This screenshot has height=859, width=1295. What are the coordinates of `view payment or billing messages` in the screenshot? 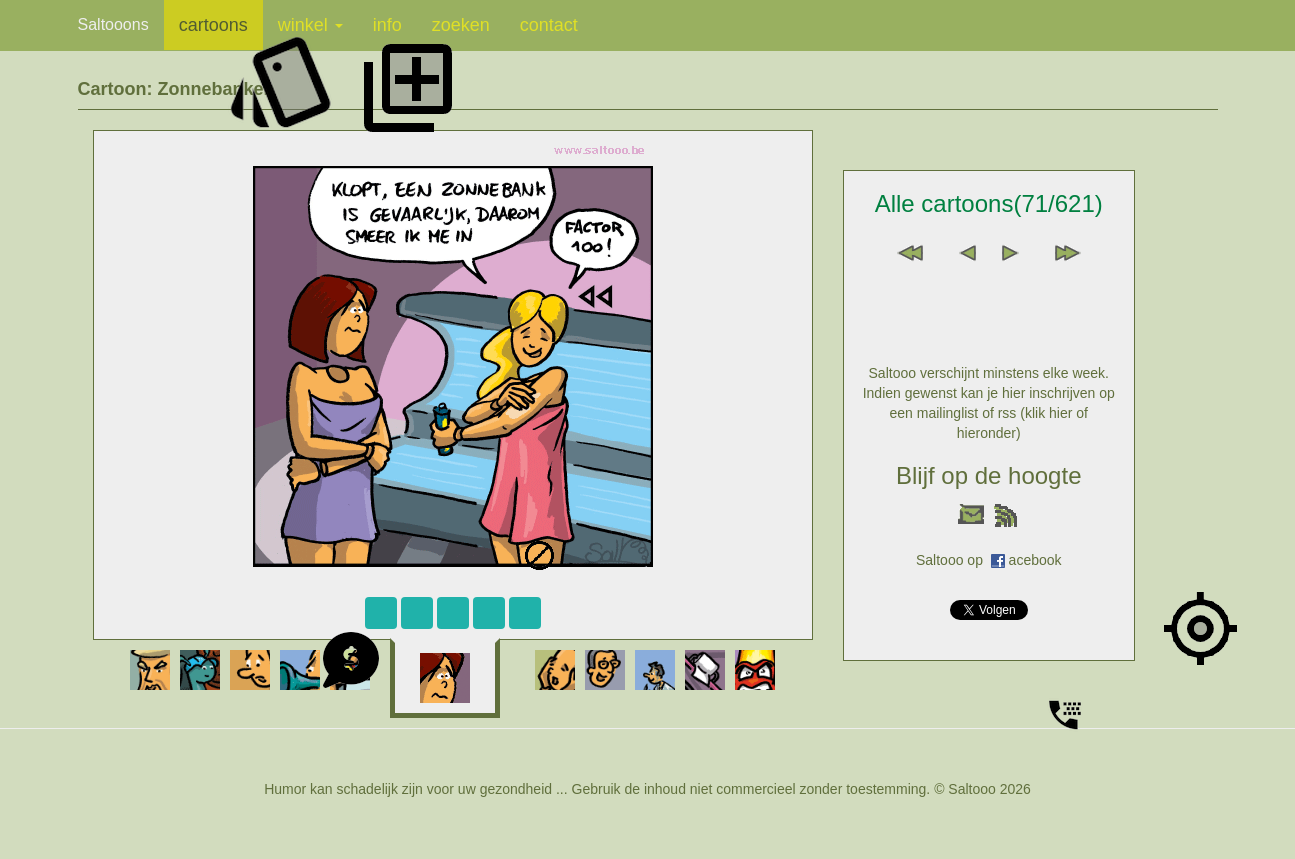 It's located at (351, 660).